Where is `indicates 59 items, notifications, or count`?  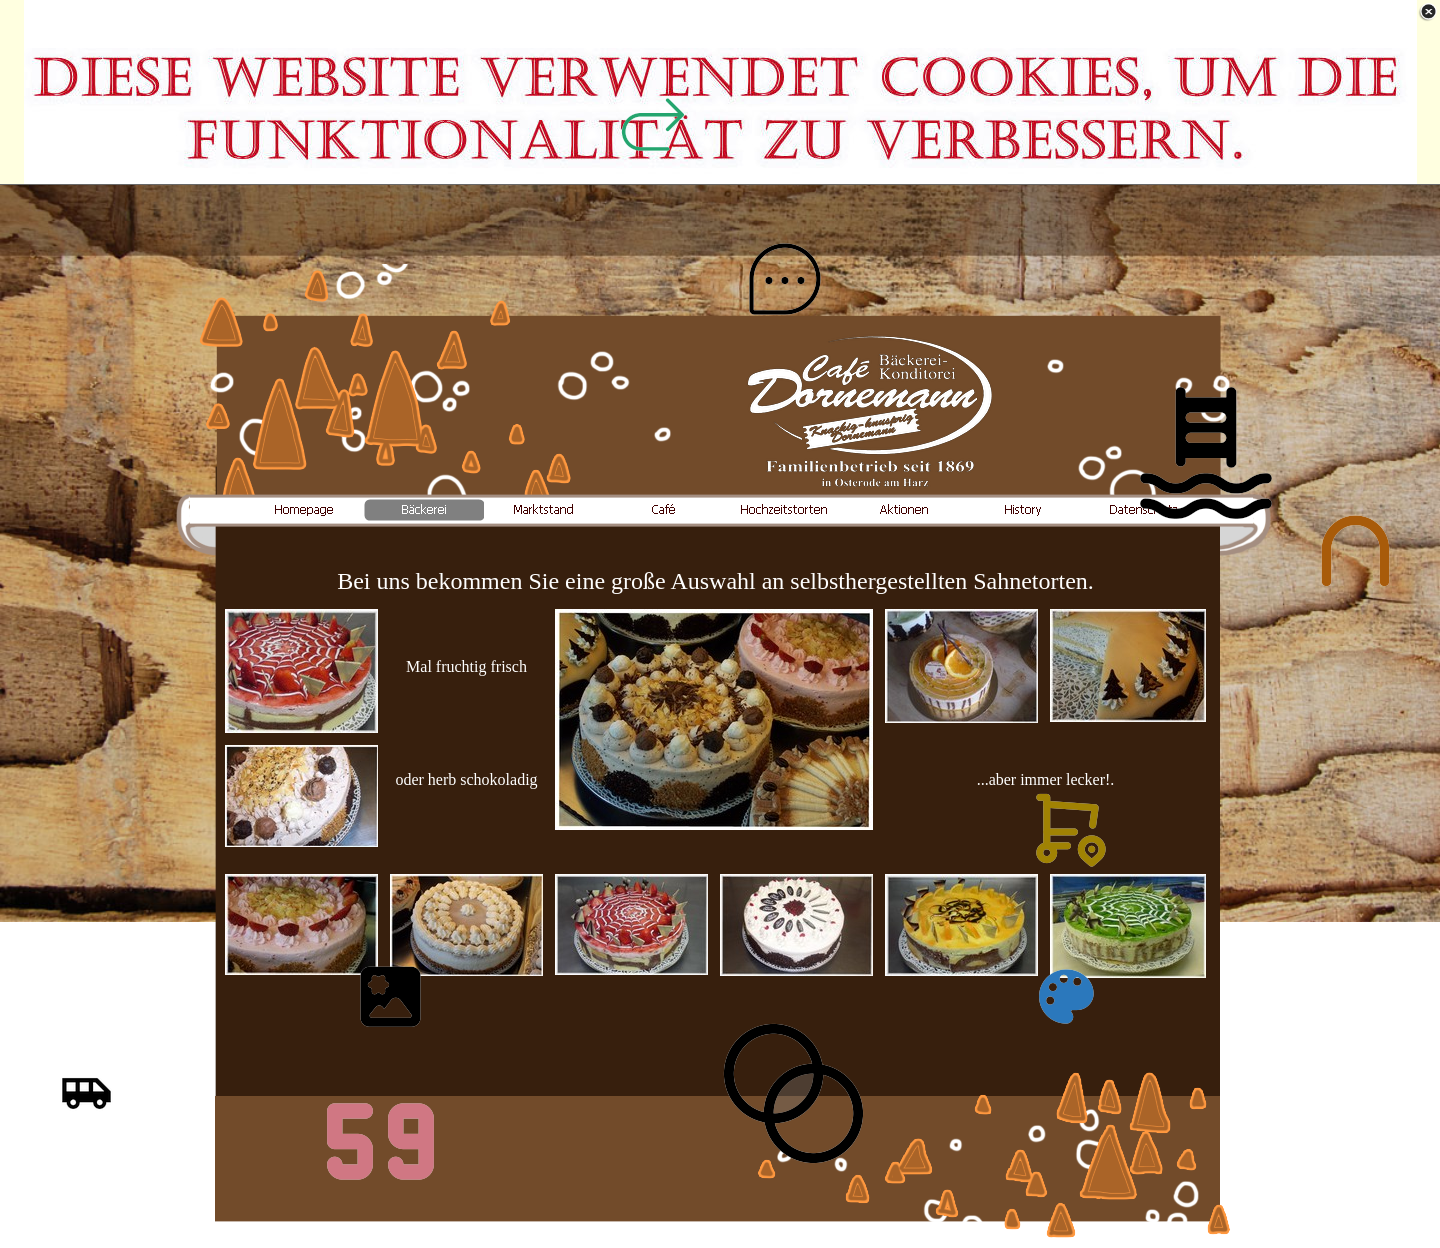
indicates 59 items, notifications, or count is located at coordinates (380, 1141).